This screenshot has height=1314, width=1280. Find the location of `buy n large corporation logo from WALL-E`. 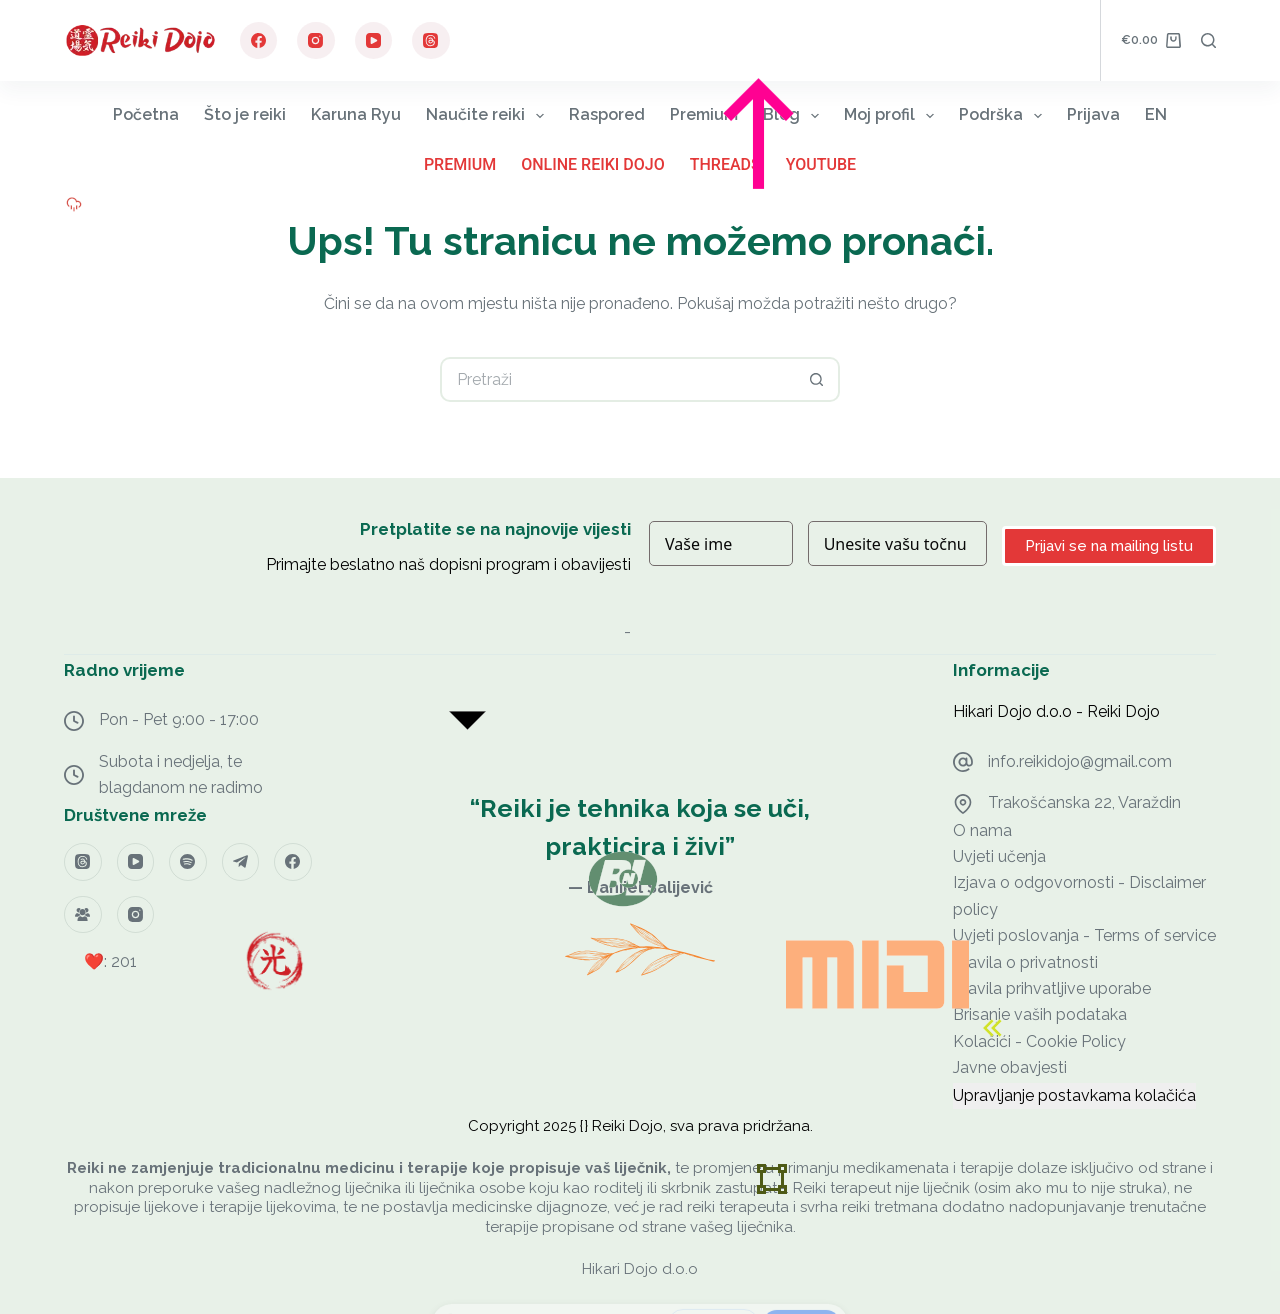

buy n large corporation logo from WALL-E is located at coordinates (623, 879).